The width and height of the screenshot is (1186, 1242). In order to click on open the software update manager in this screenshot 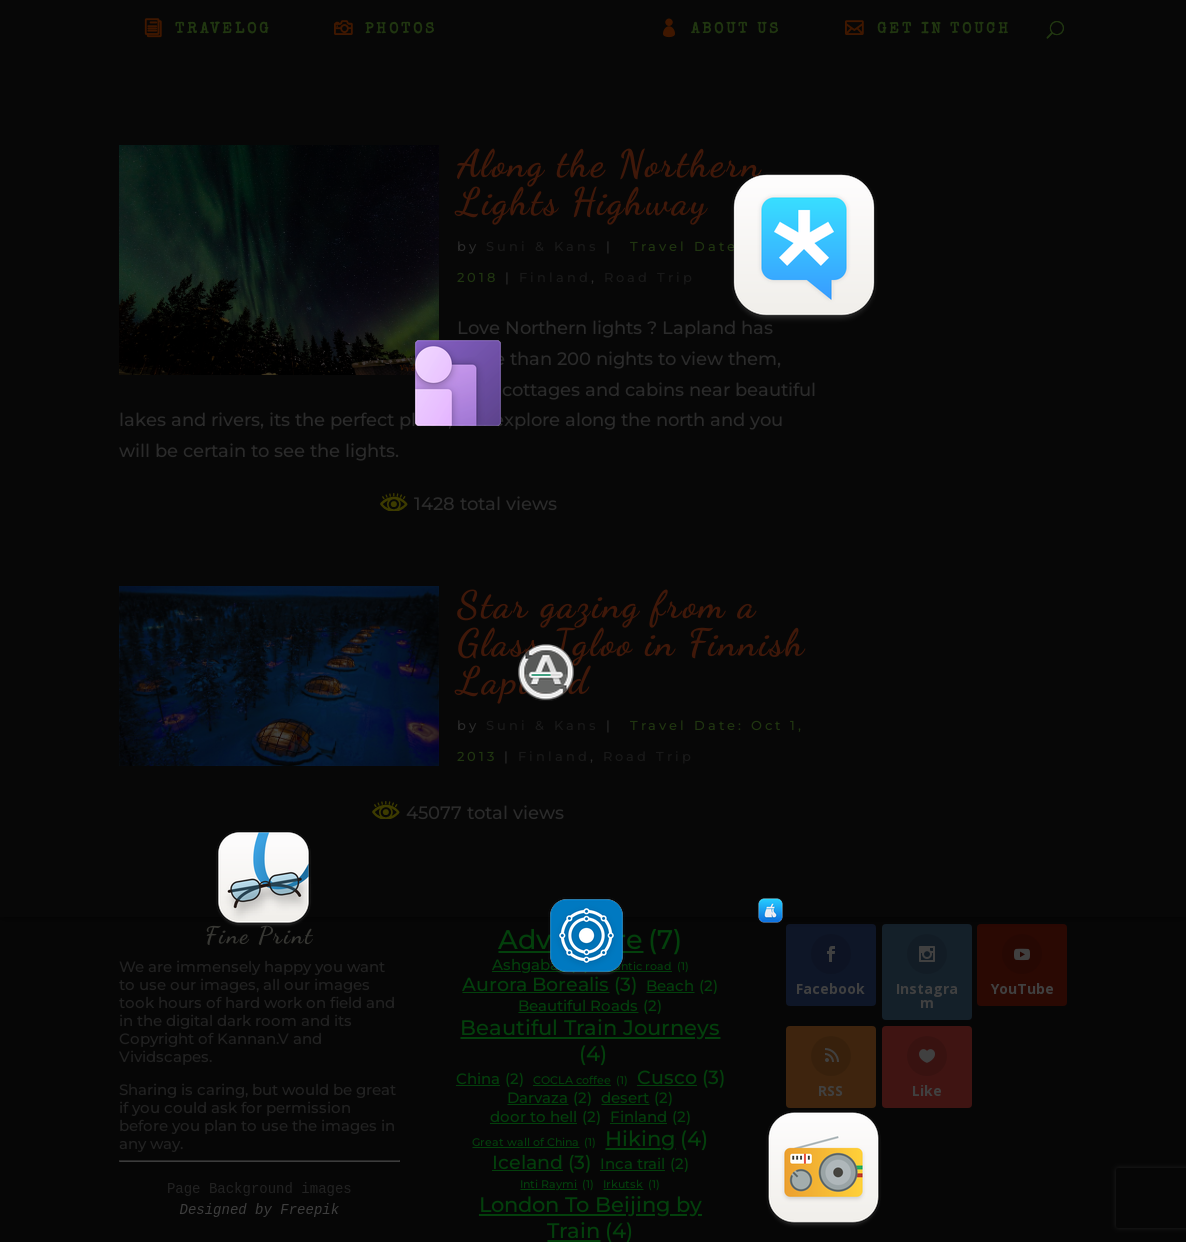, I will do `click(546, 672)`.